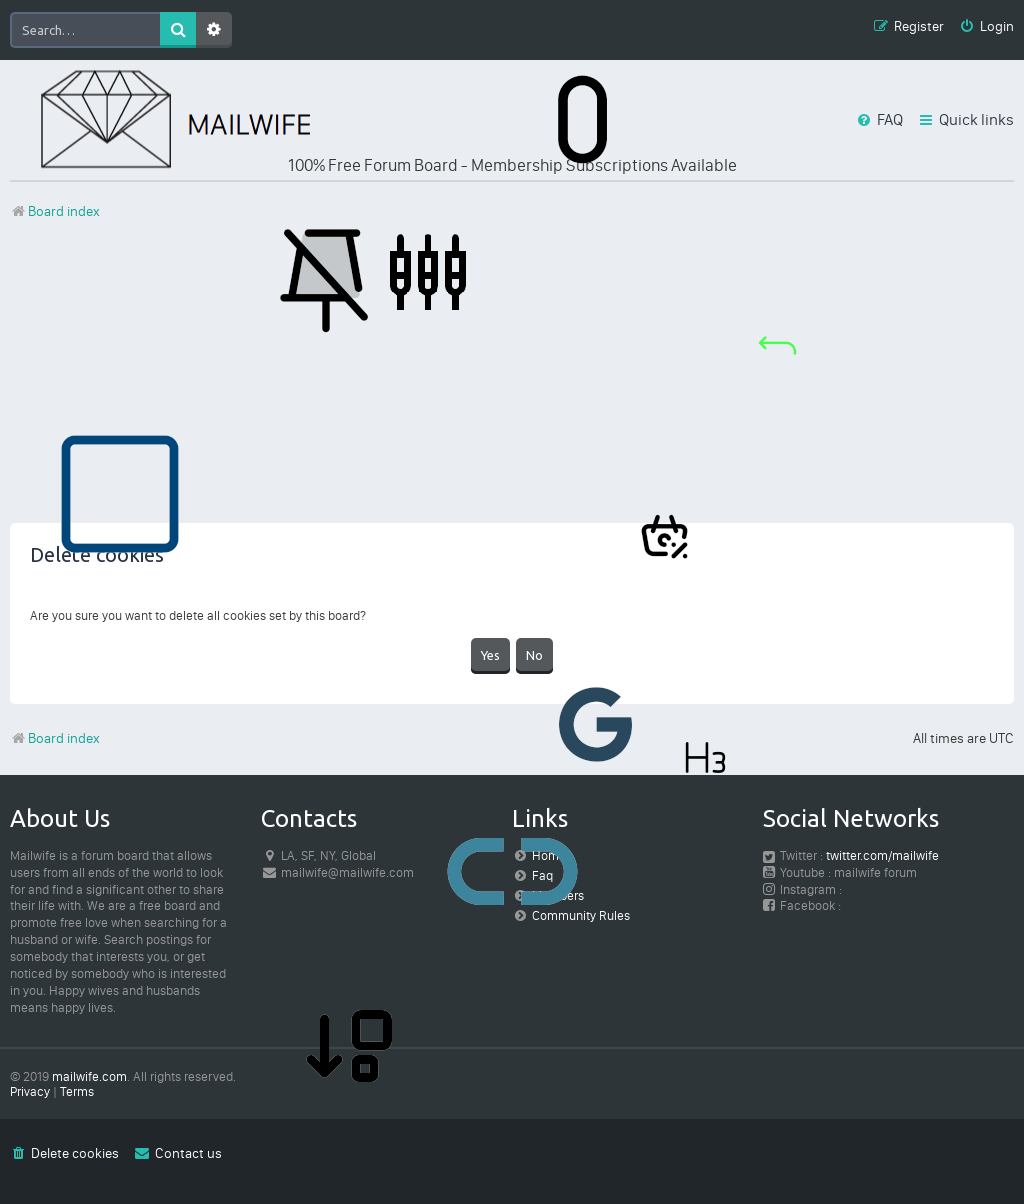  Describe the element at coordinates (512, 871) in the screenshot. I see `disconnect or remove a linked account` at that location.